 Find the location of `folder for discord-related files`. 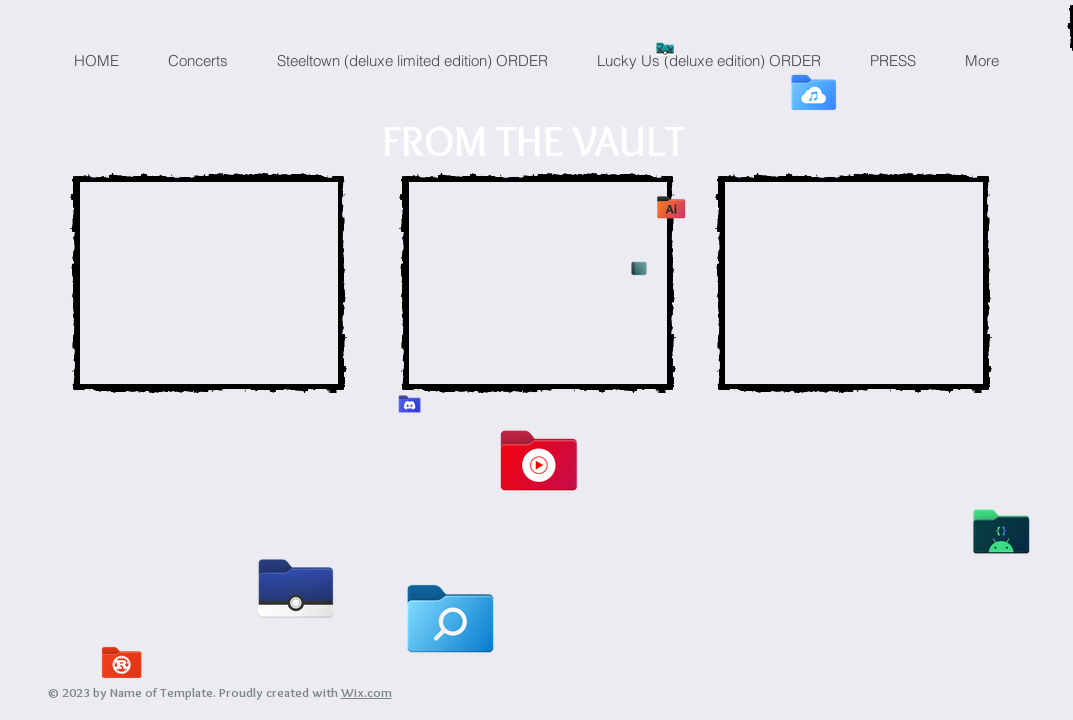

folder for discord-related files is located at coordinates (409, 404).